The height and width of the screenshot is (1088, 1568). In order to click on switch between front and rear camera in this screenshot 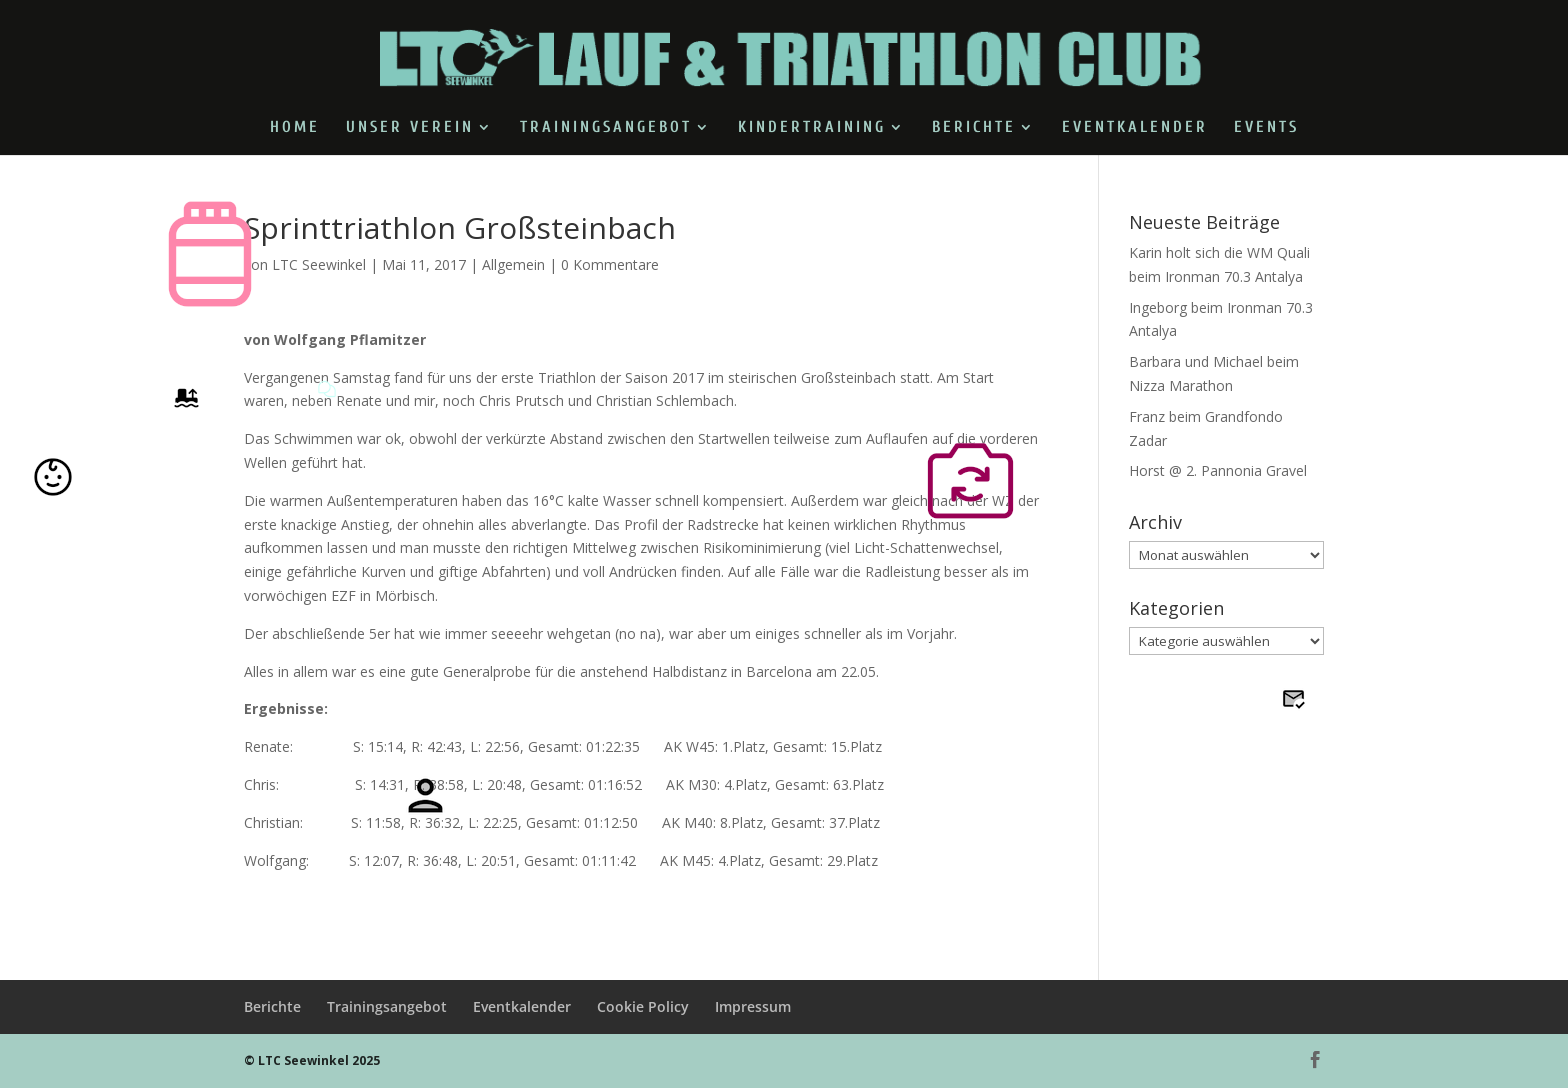, I will do `click(970, 482)`.